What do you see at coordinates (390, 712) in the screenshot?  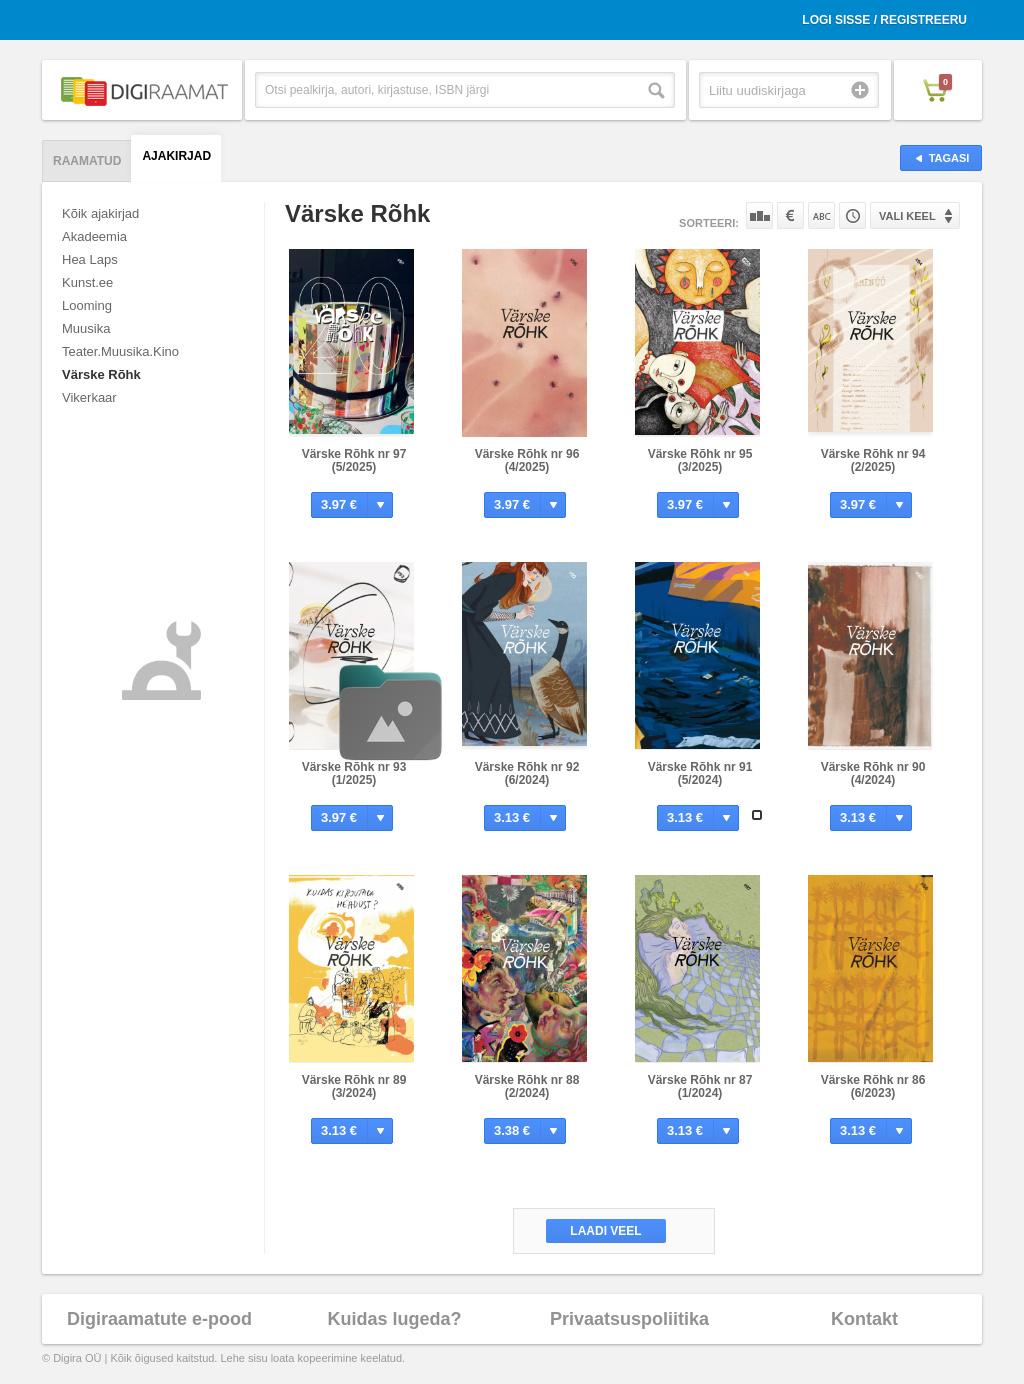 I see `open your pictures folder` at bounding box center [390, 712].